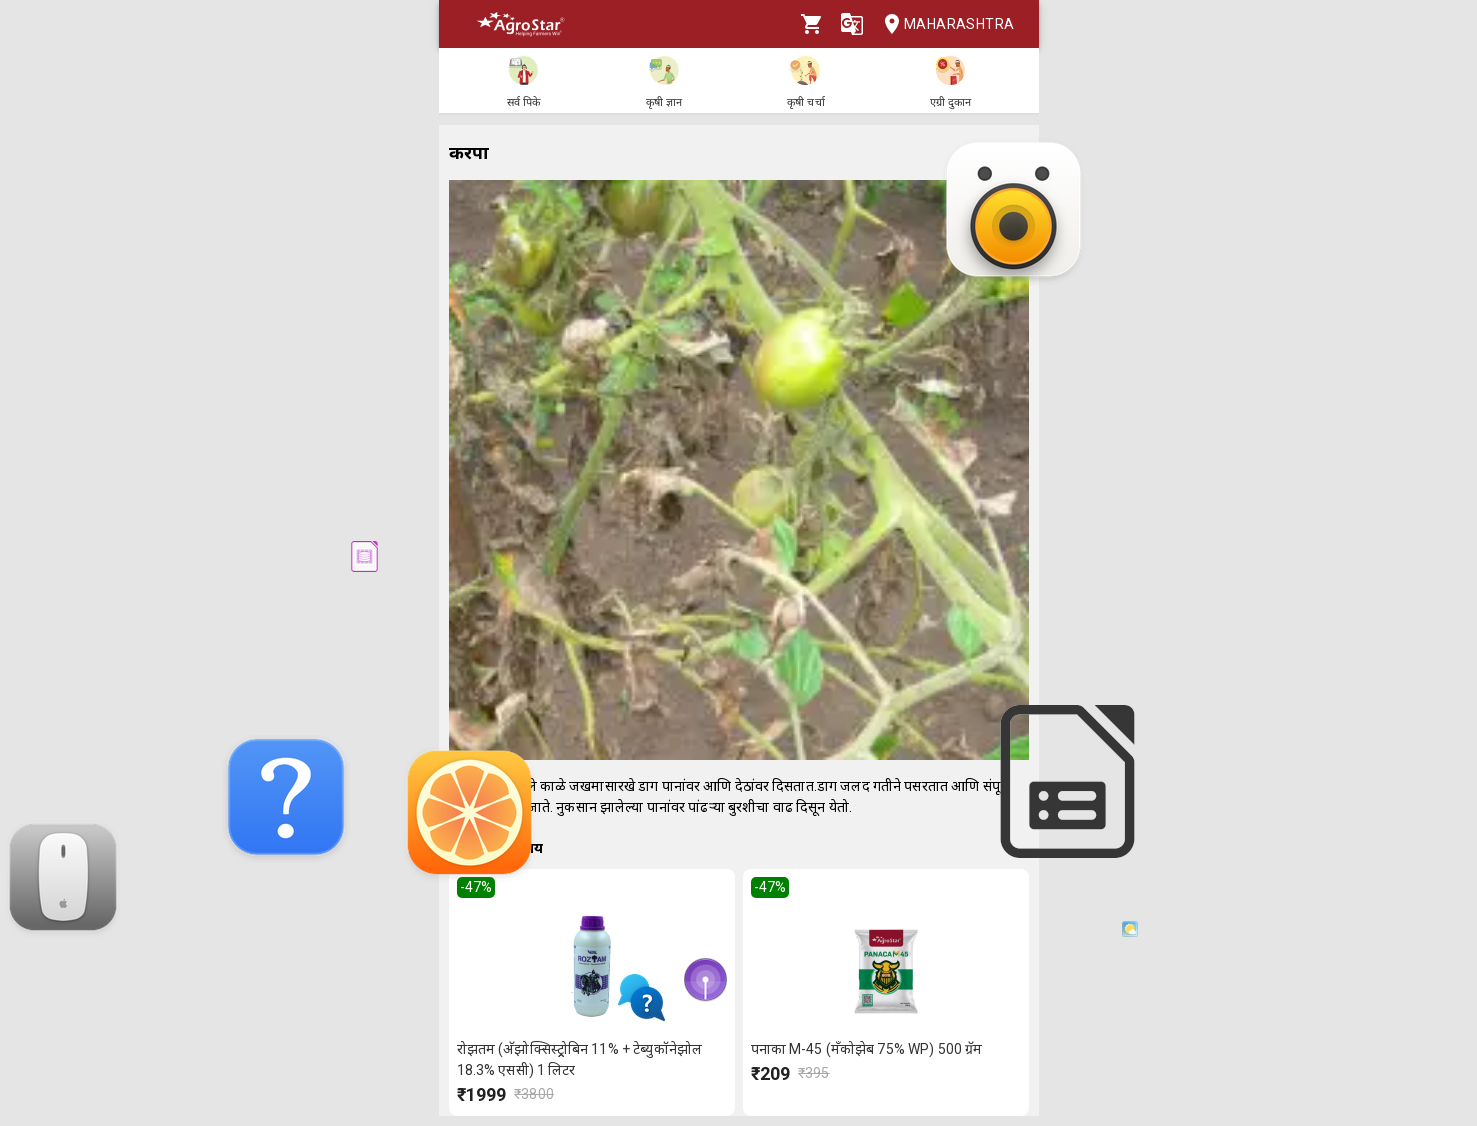  Describe the element at coordinates (469, 812) in the screenshot. I see `open clementine music player` at that location.